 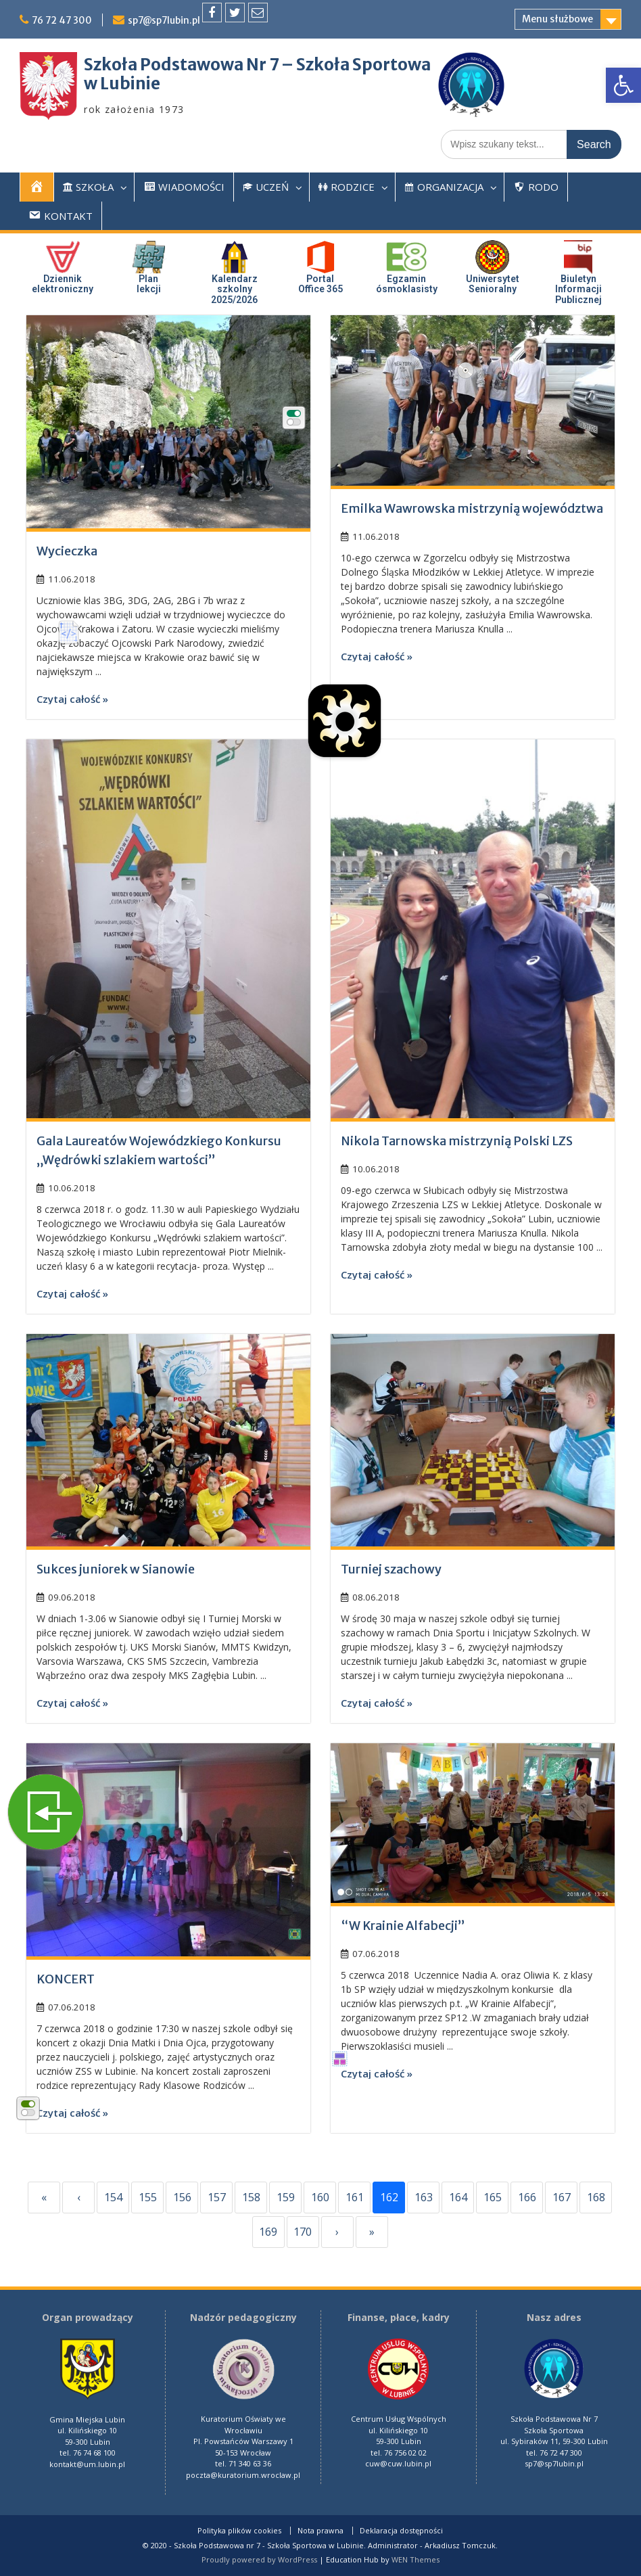 What do you see at coordinates (339, 2058) in the screenshot?
I see `select all items in the current view` at bounding box center [339, 2058].